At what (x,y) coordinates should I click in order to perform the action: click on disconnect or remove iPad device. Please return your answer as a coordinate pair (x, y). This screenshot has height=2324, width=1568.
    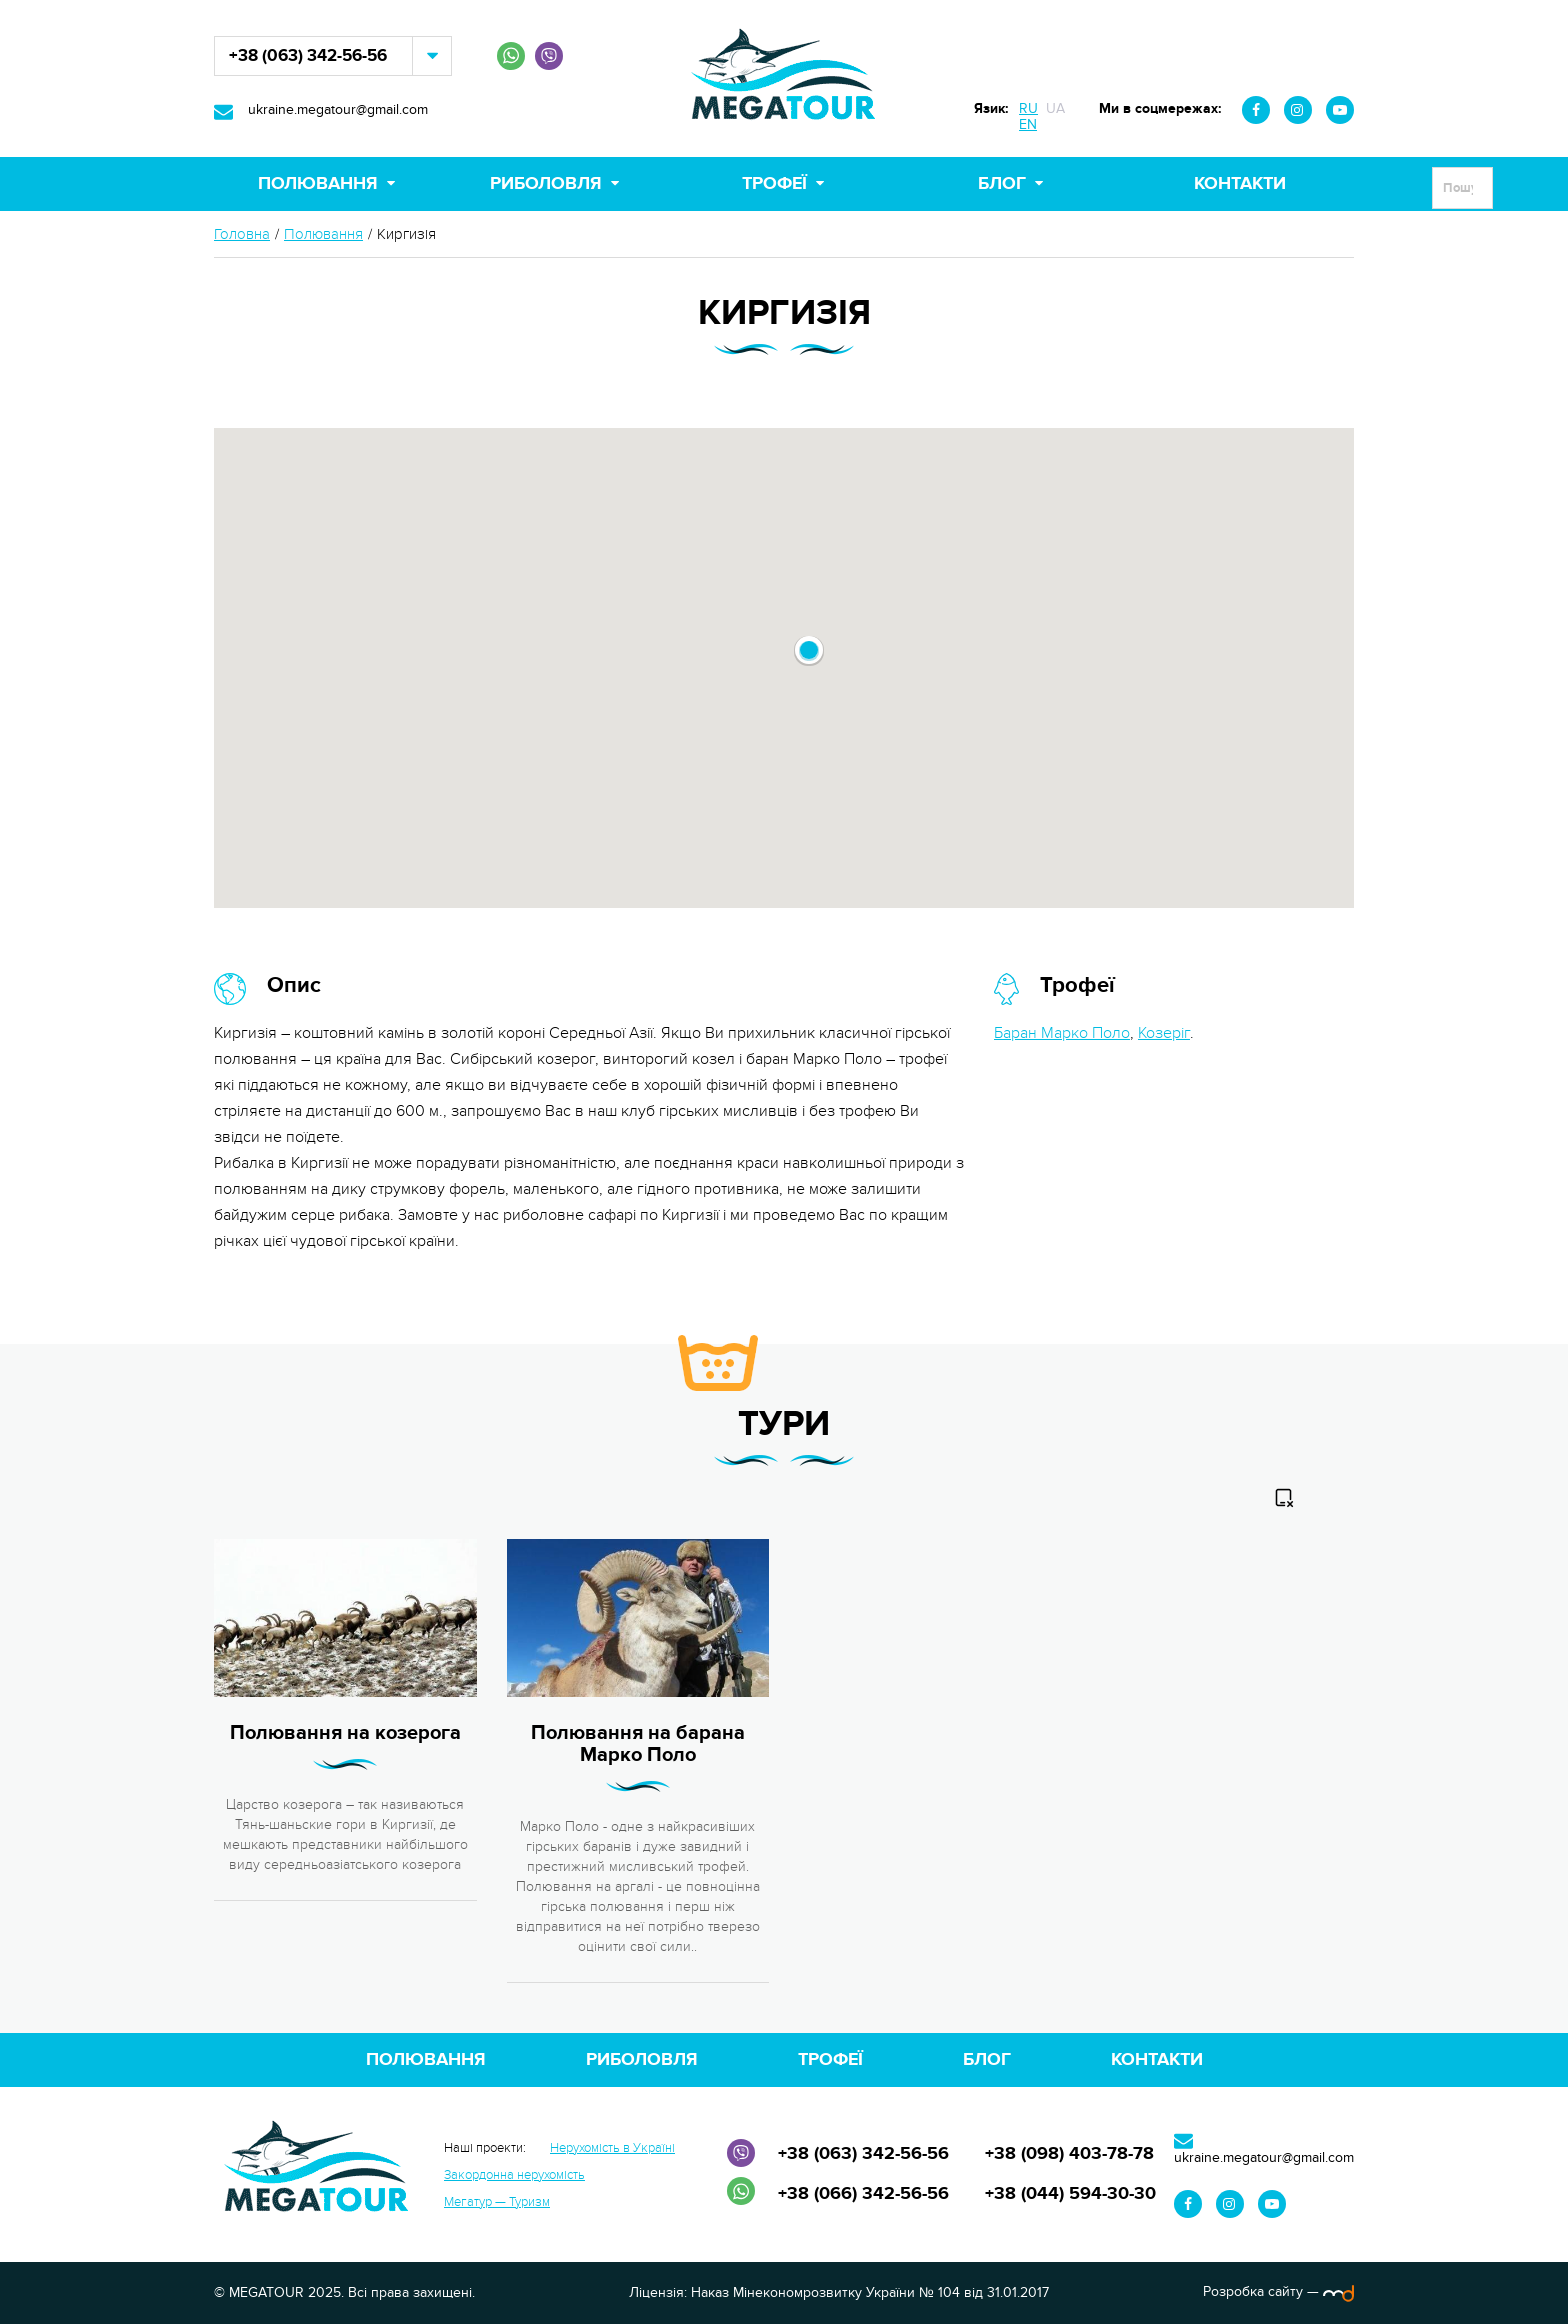
    Looking at the image, I should click on (1283, 1497).